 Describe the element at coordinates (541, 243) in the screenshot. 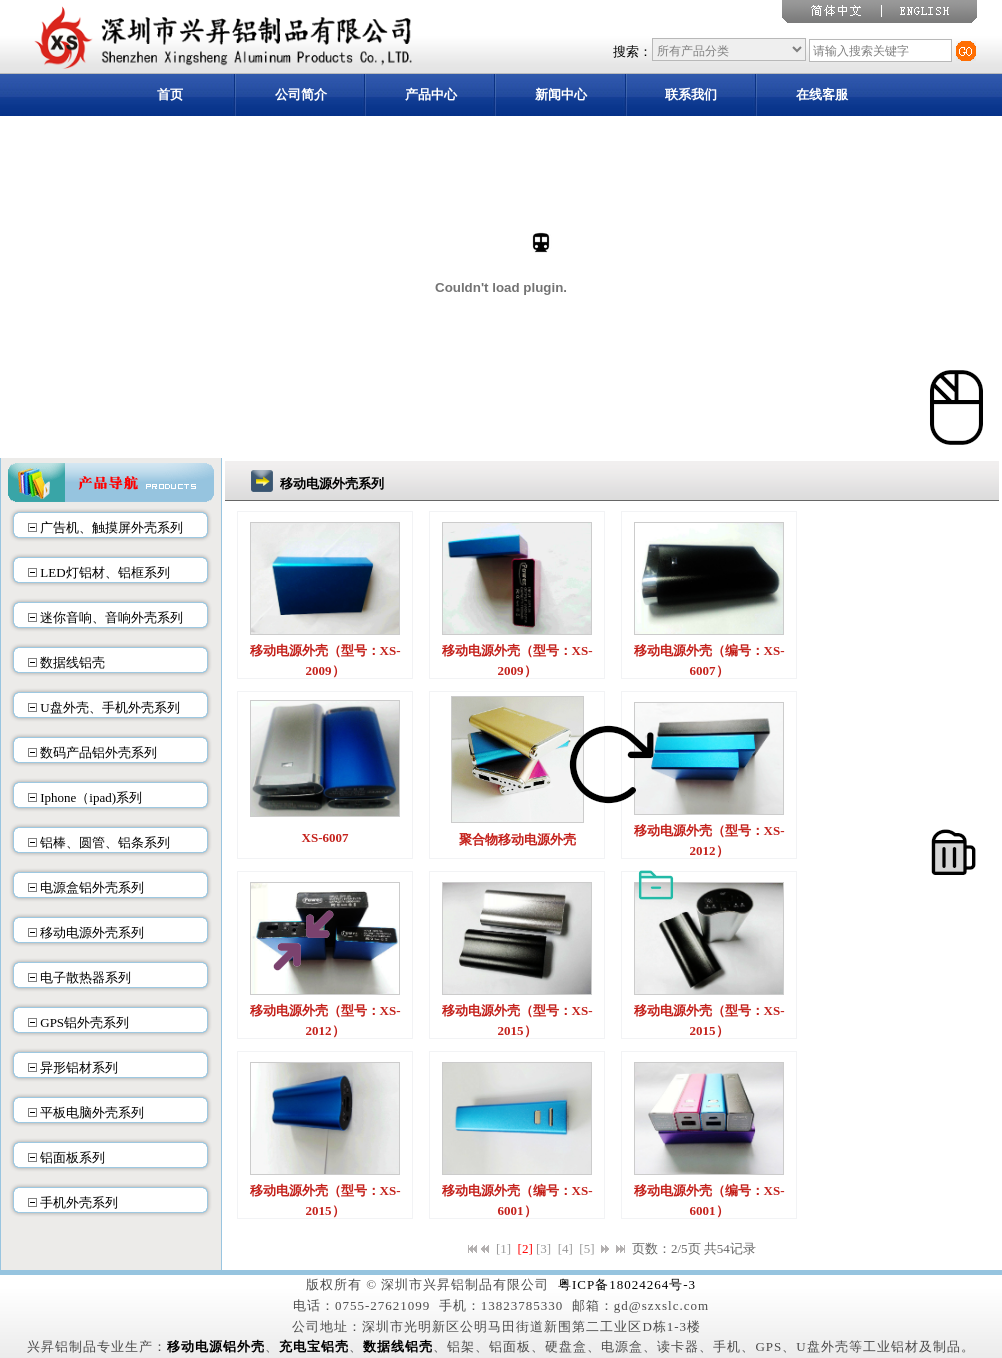

I see `get subway or metro directions` at that location.